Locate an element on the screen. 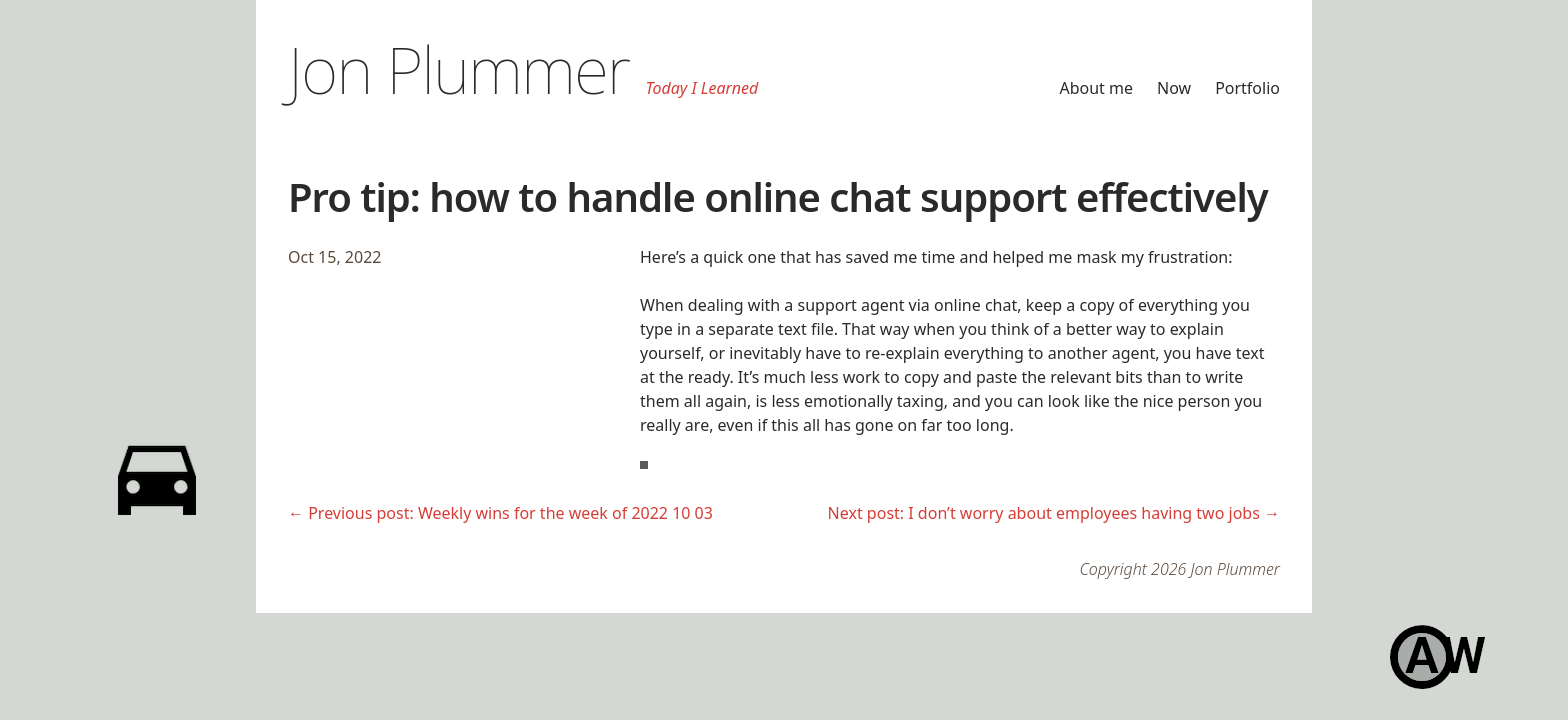 Image resolution: width=1568 pixels, height=720 pixels. get driving directions is located at coordinates (157, 476).